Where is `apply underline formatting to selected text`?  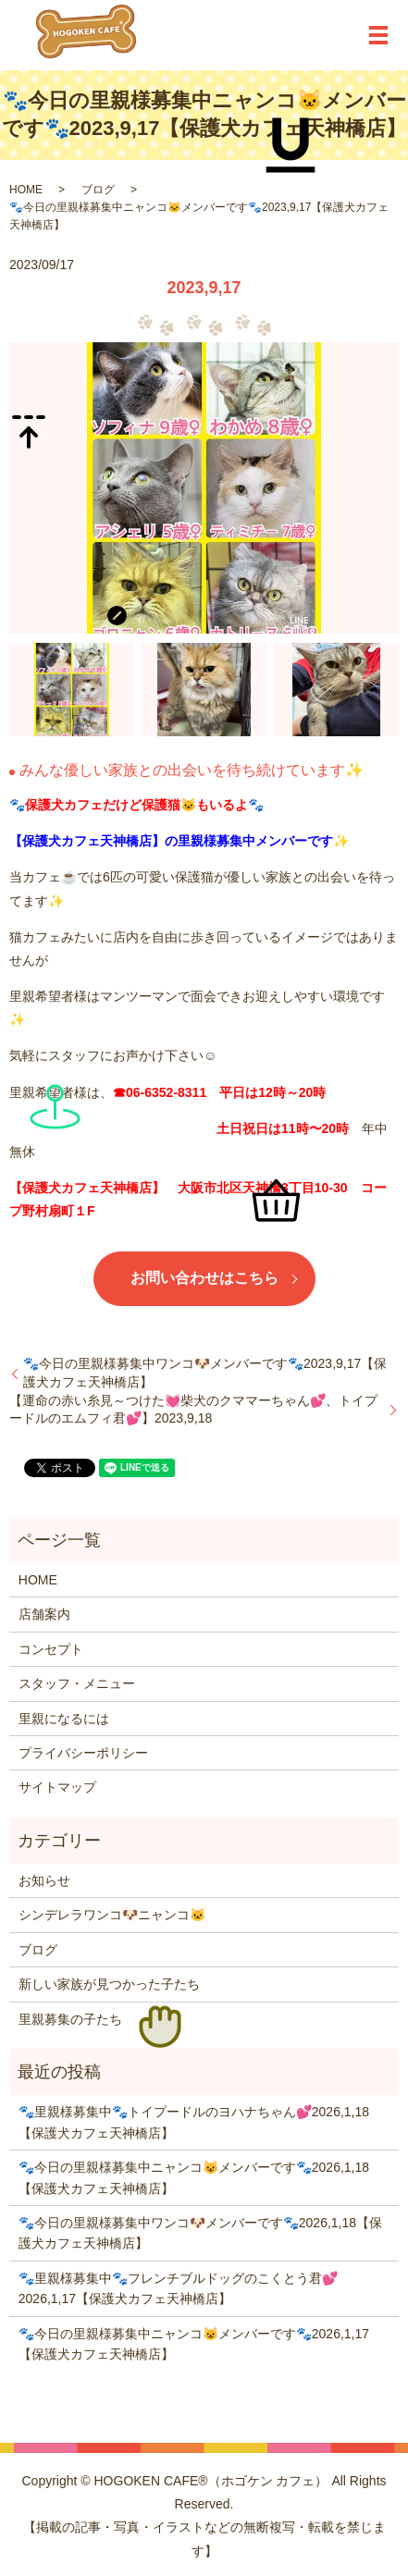
apply underline formatting to selected text is located at coordinates (291, 145).